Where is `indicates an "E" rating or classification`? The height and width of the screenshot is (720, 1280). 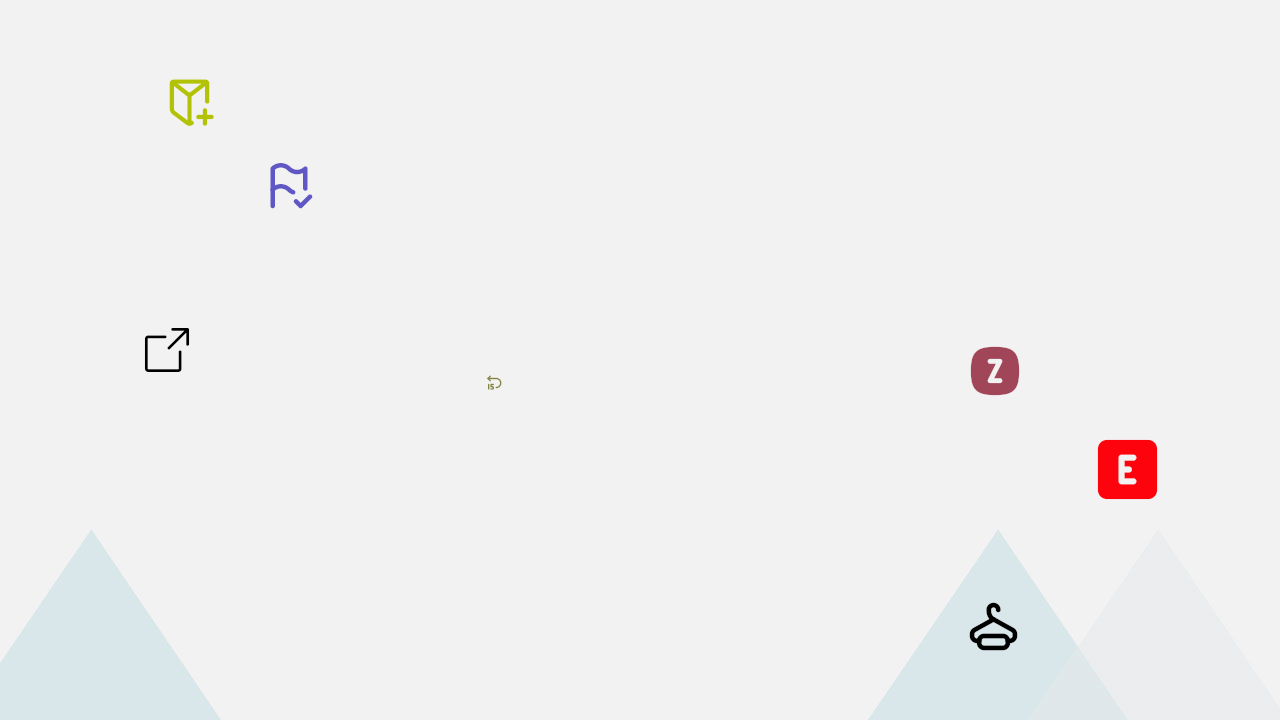
indicates an "E" rating or classification is located at coordinates (1127, 469).